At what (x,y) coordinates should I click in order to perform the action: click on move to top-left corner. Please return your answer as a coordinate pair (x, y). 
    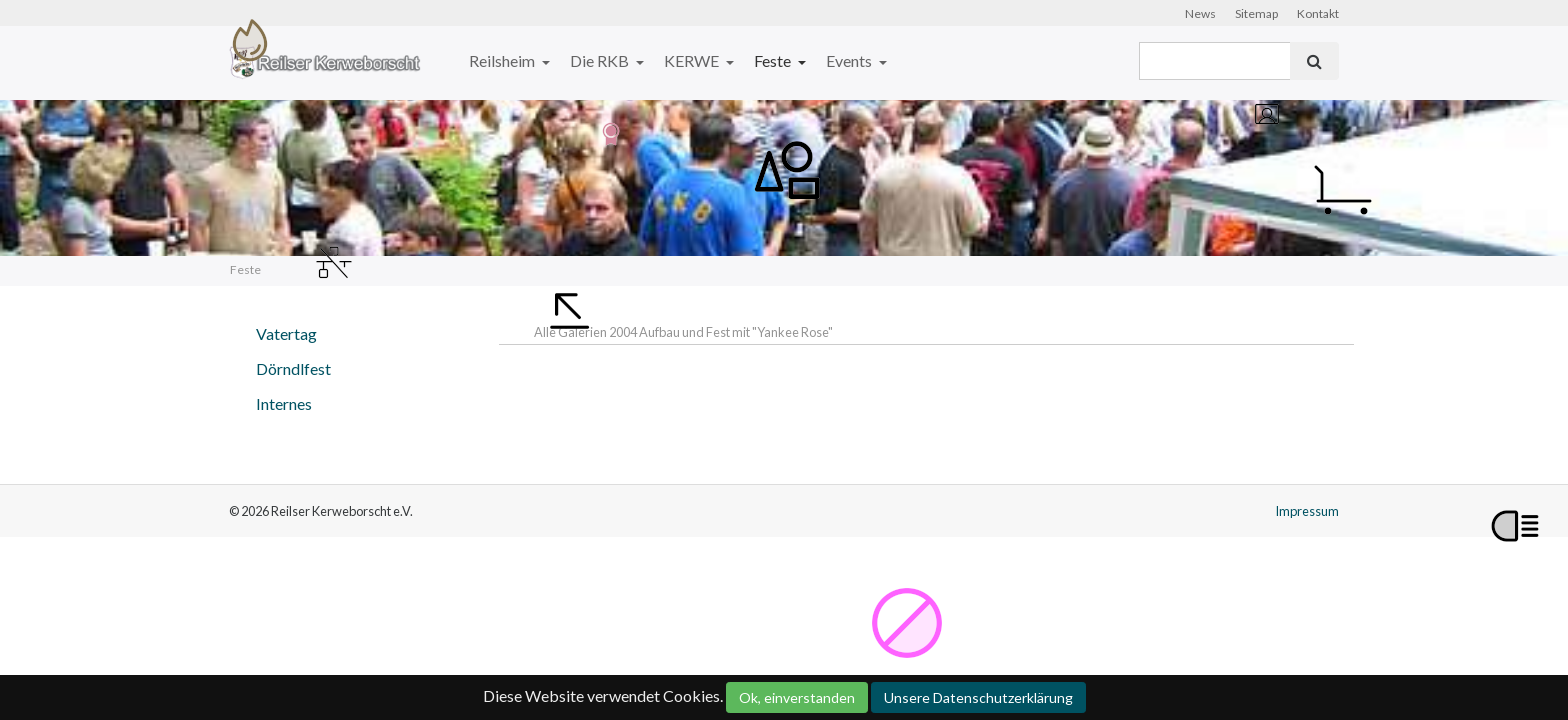
    Looking at the image, I should click on (568, 311).